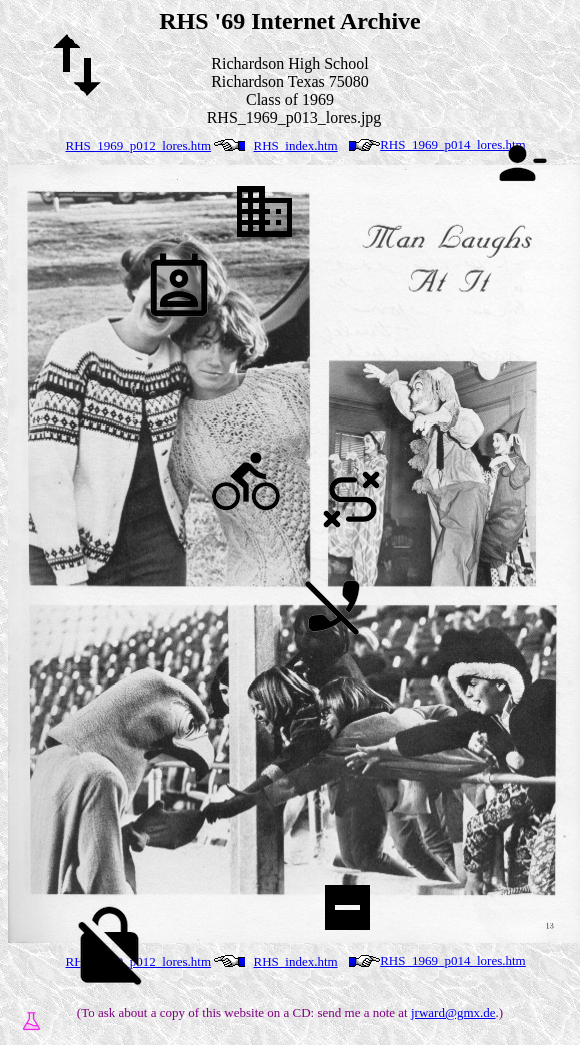  Describe the element at coordinates (109, 946) in the screenshot. I see `indicates an unsecured or unencrypted connection` at that location.